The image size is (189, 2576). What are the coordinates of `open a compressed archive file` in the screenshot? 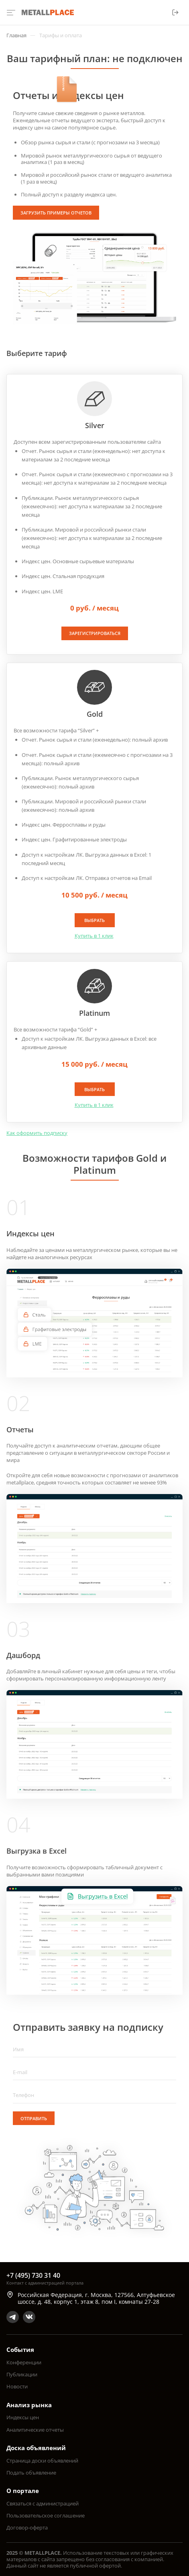 It's located at (67, 89).